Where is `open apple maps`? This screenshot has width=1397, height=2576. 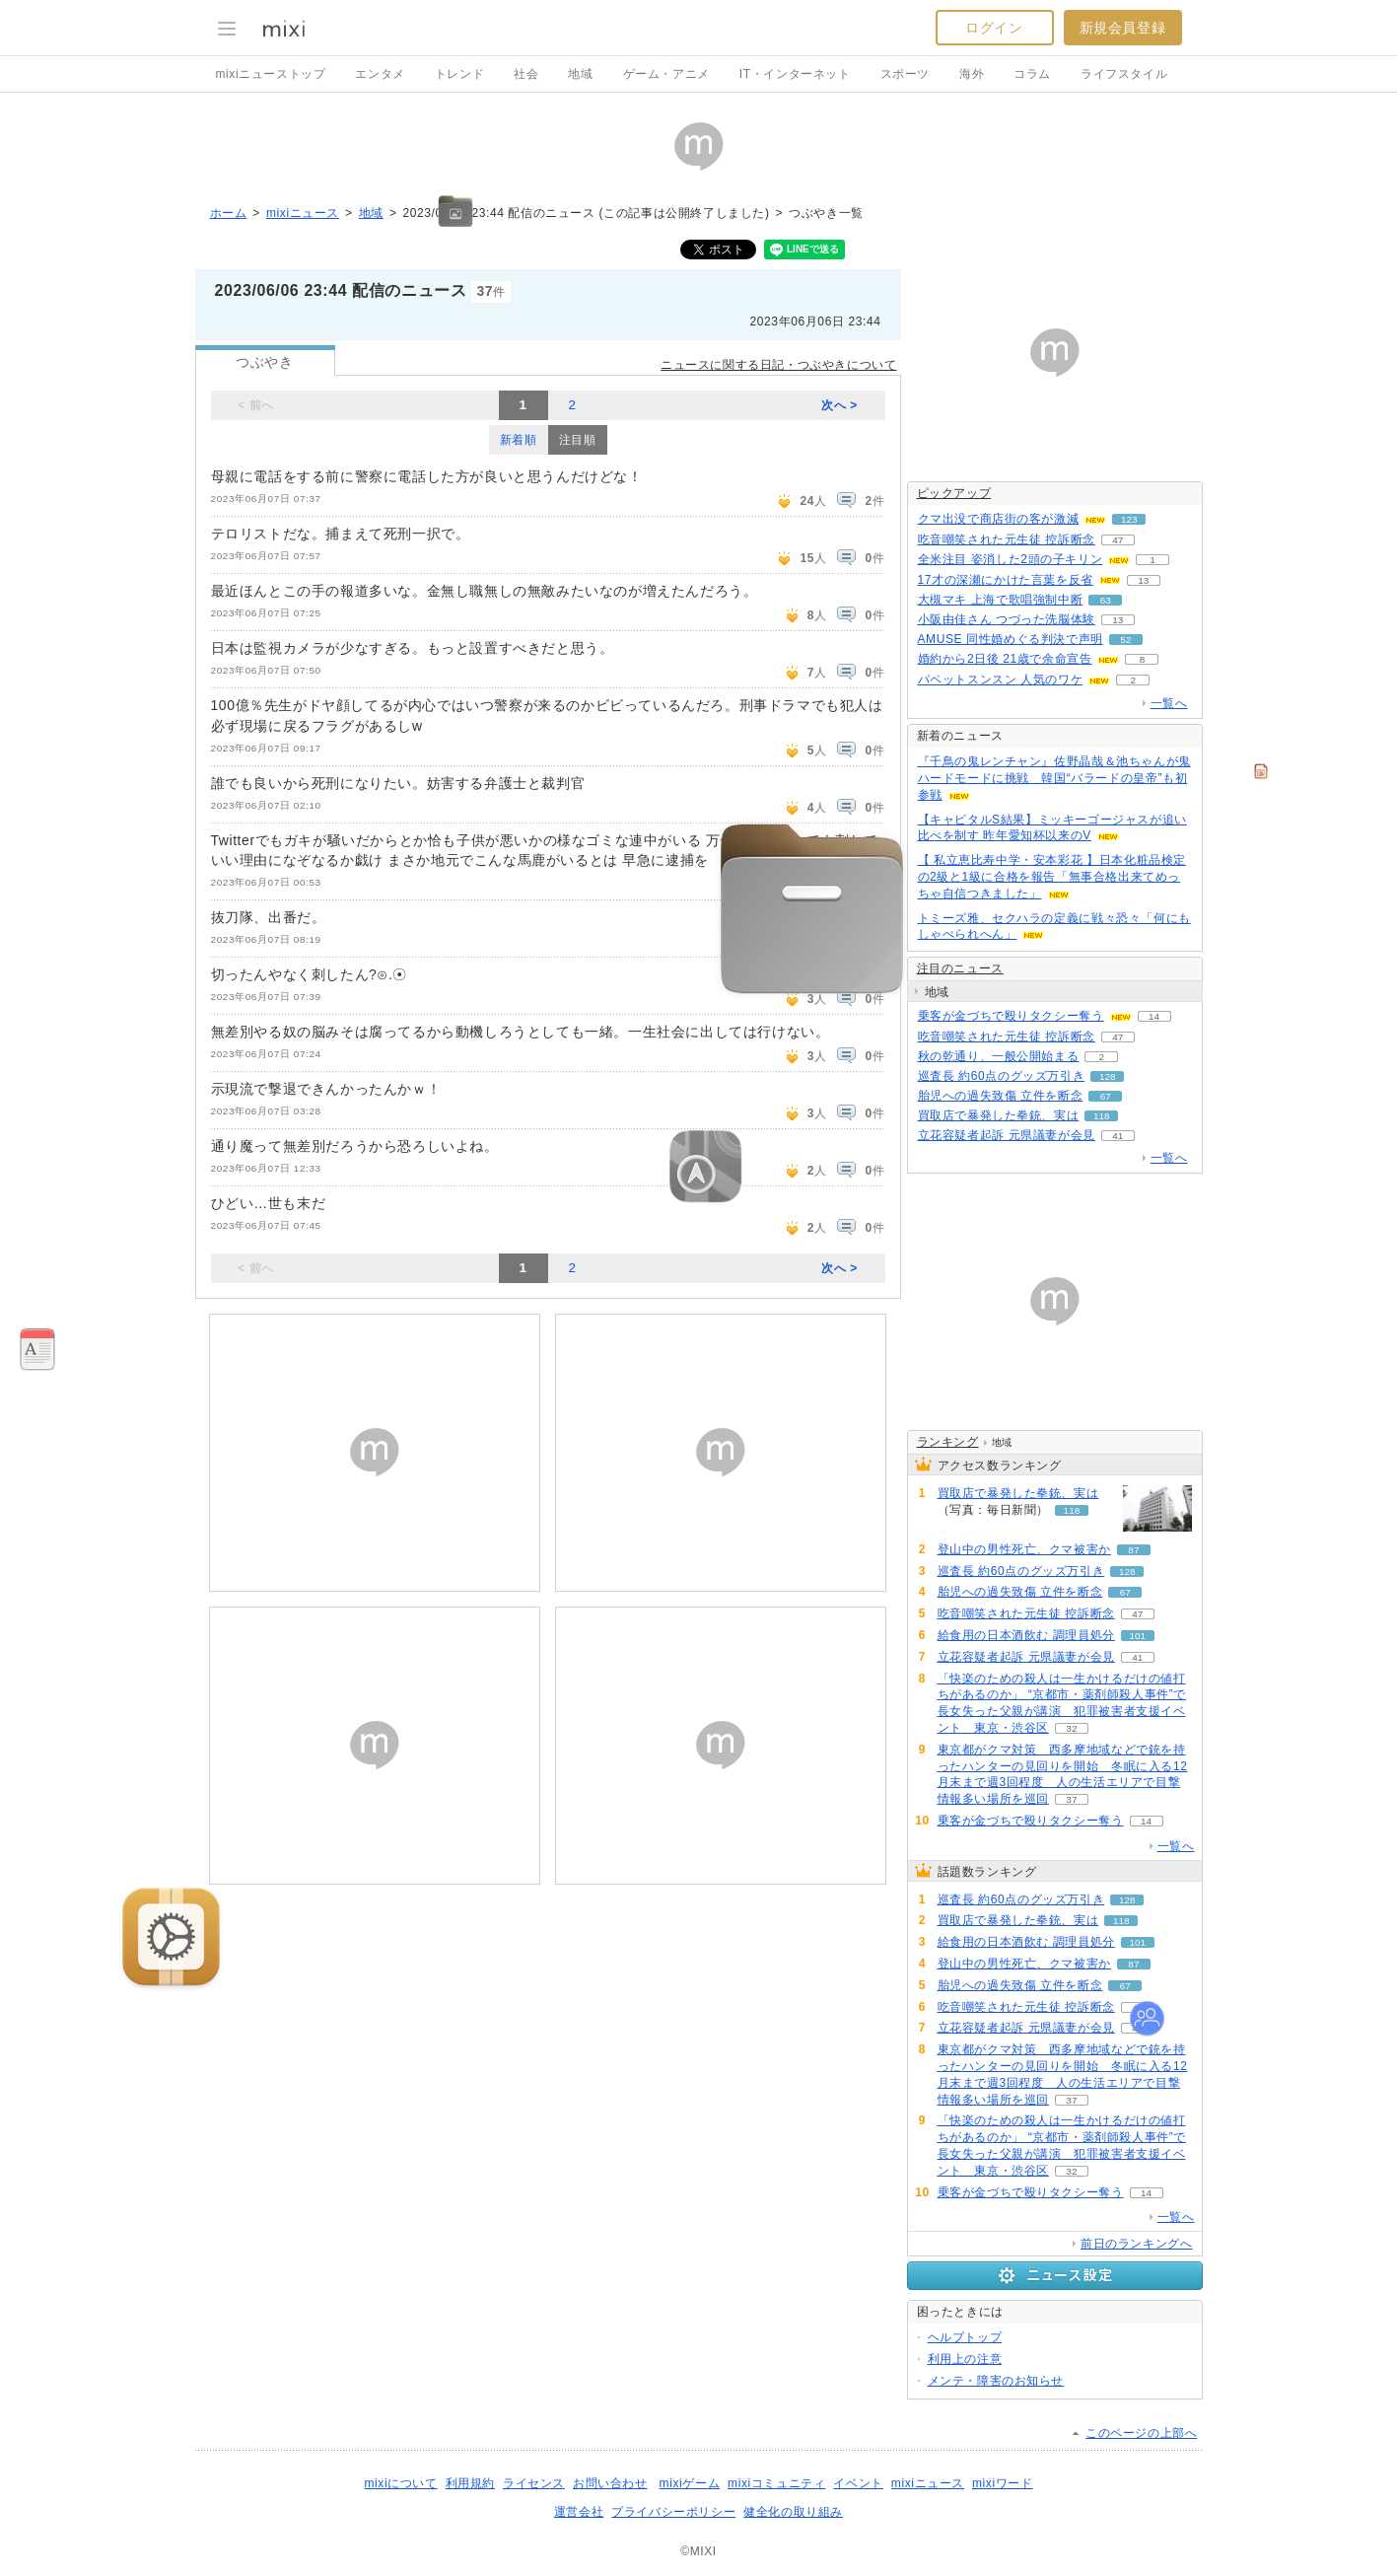
open apple maps is located at coordinates (705, 1166).